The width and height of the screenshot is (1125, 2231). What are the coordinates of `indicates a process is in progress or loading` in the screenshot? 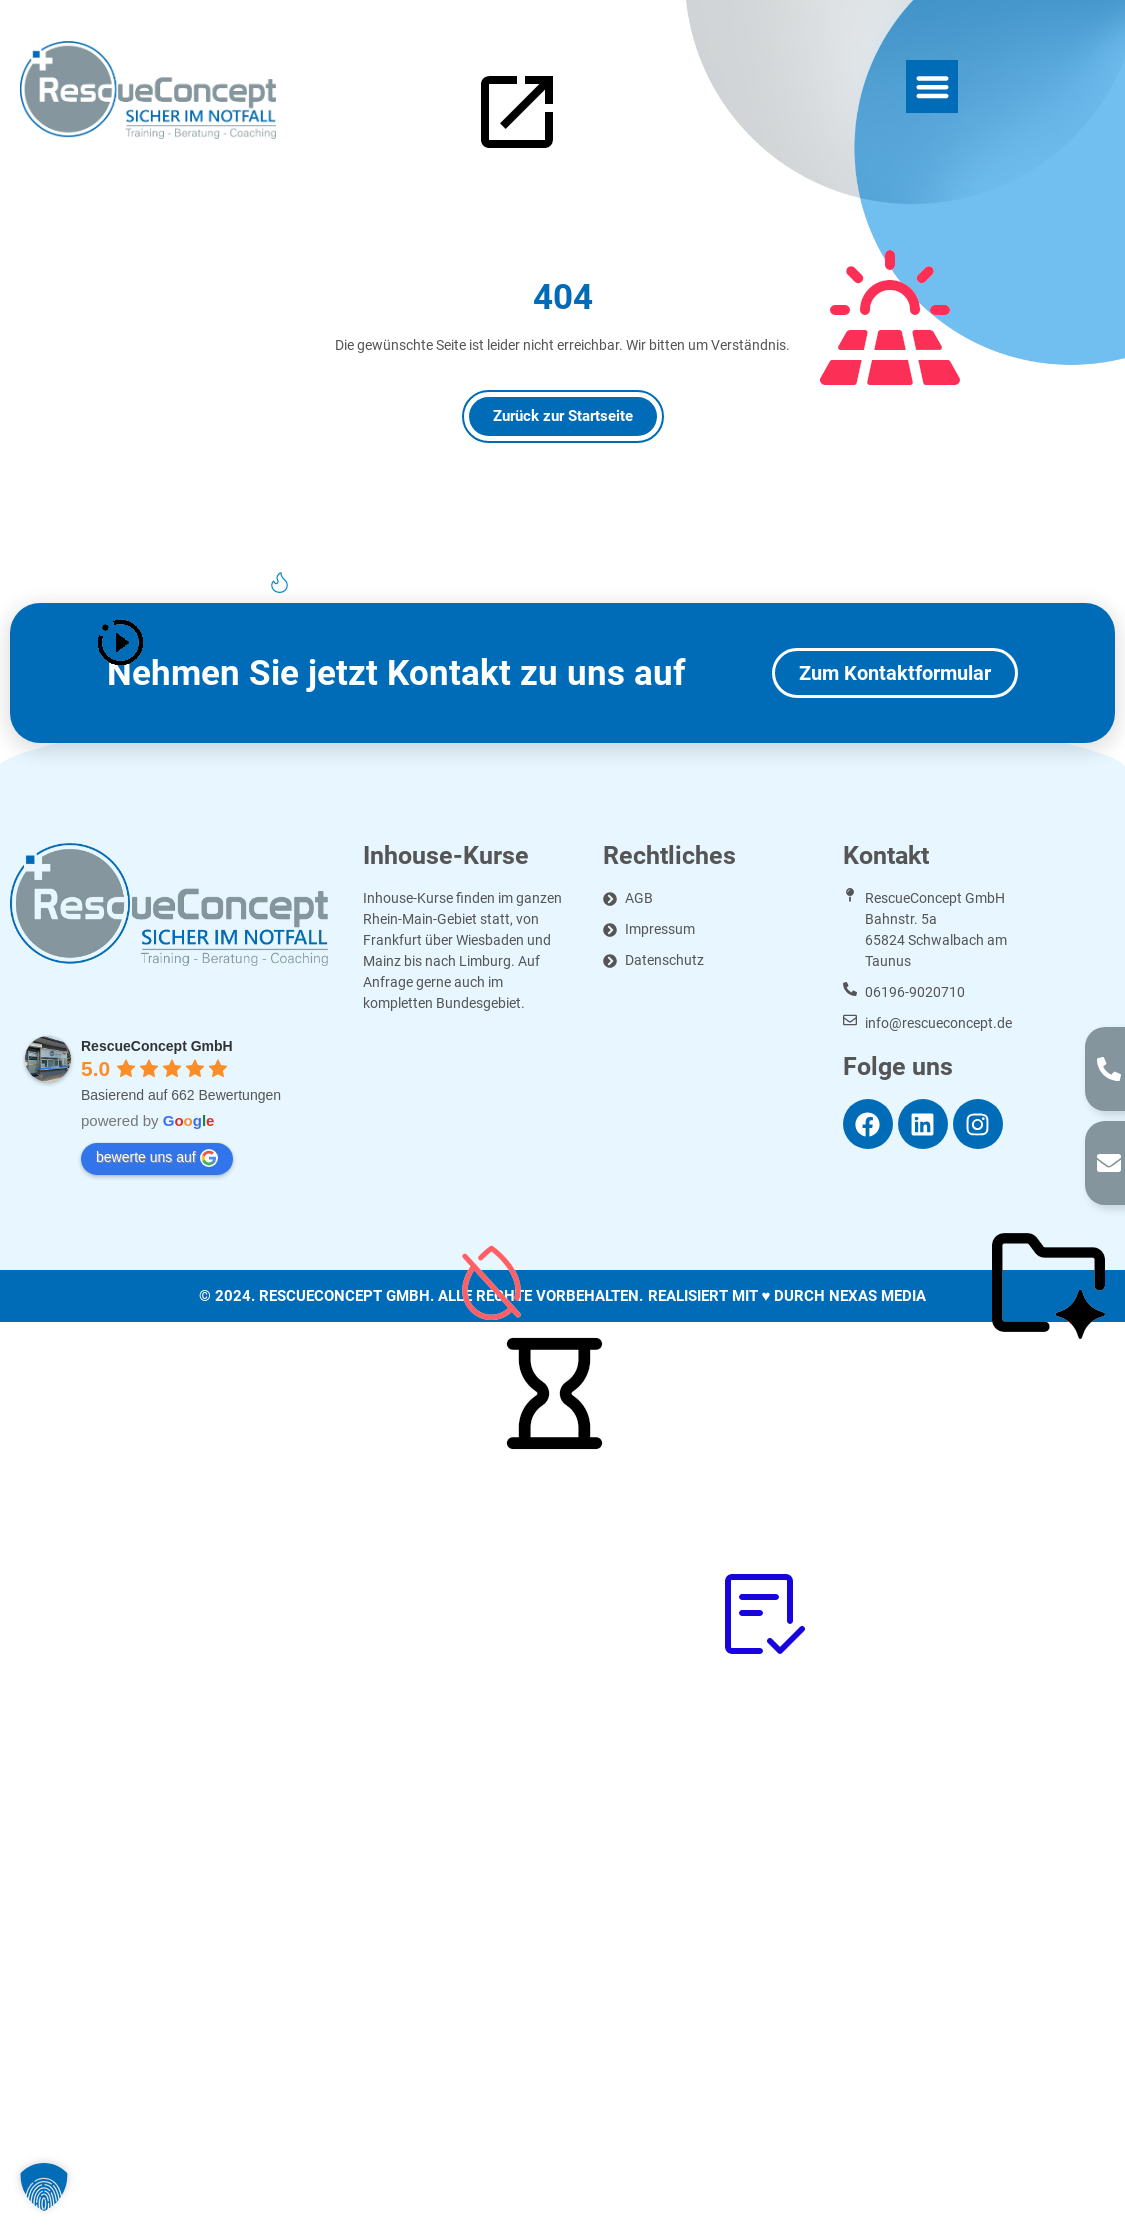 It's located at (554, 1393).